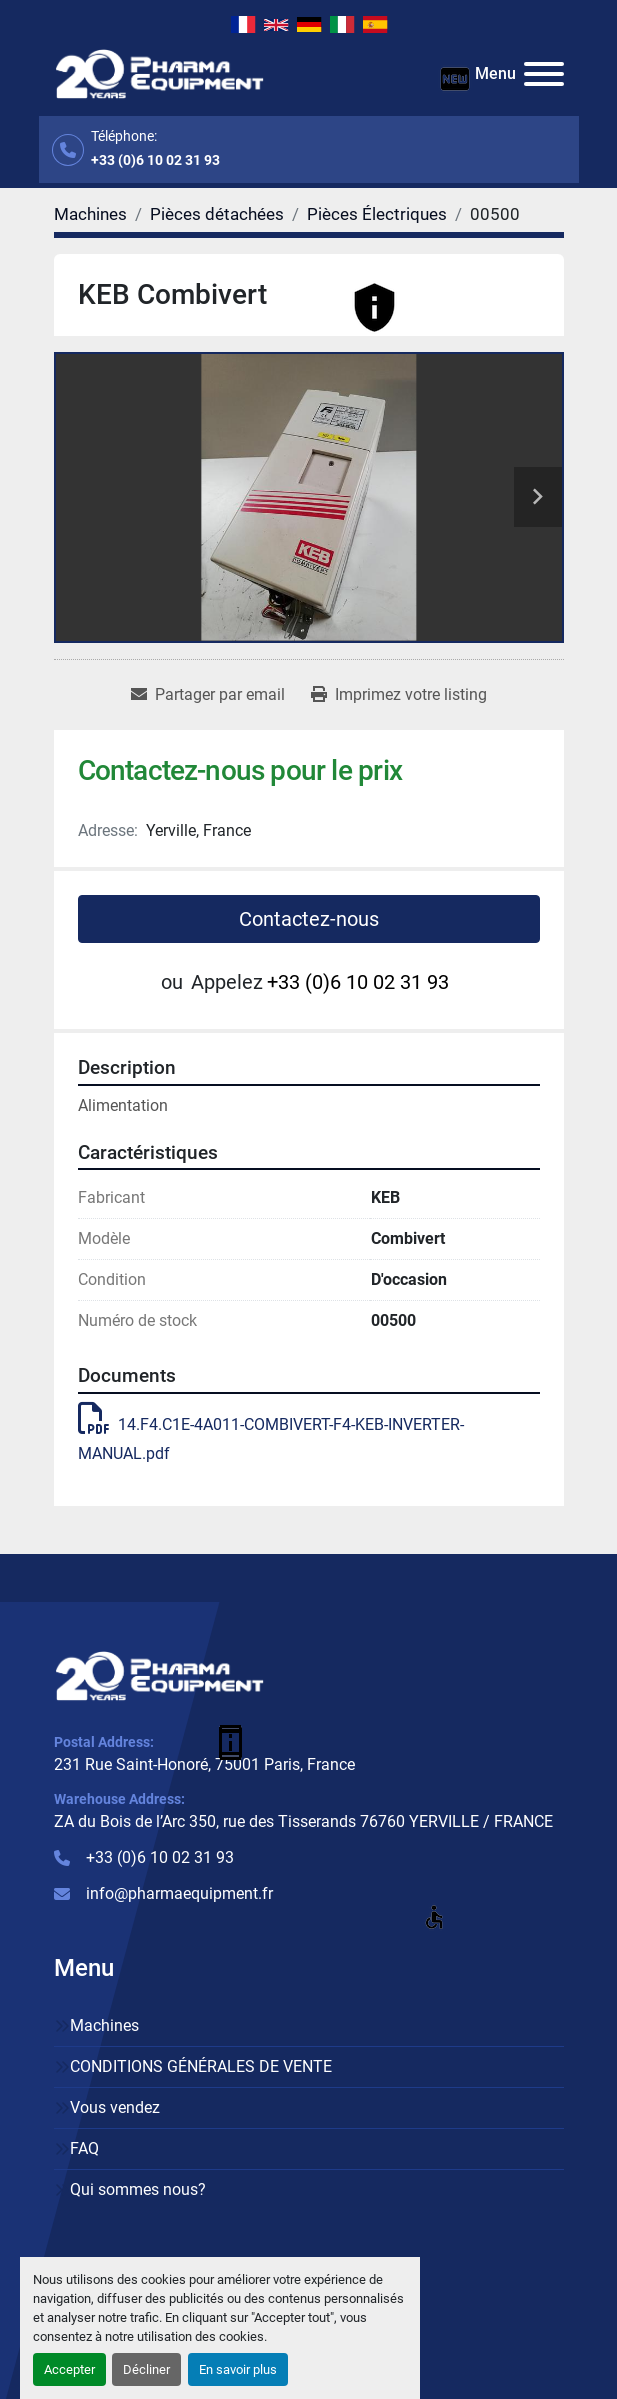 The height and width of the screenshot is (2399, 617). I want to click on view device information, so click(230, 1742).